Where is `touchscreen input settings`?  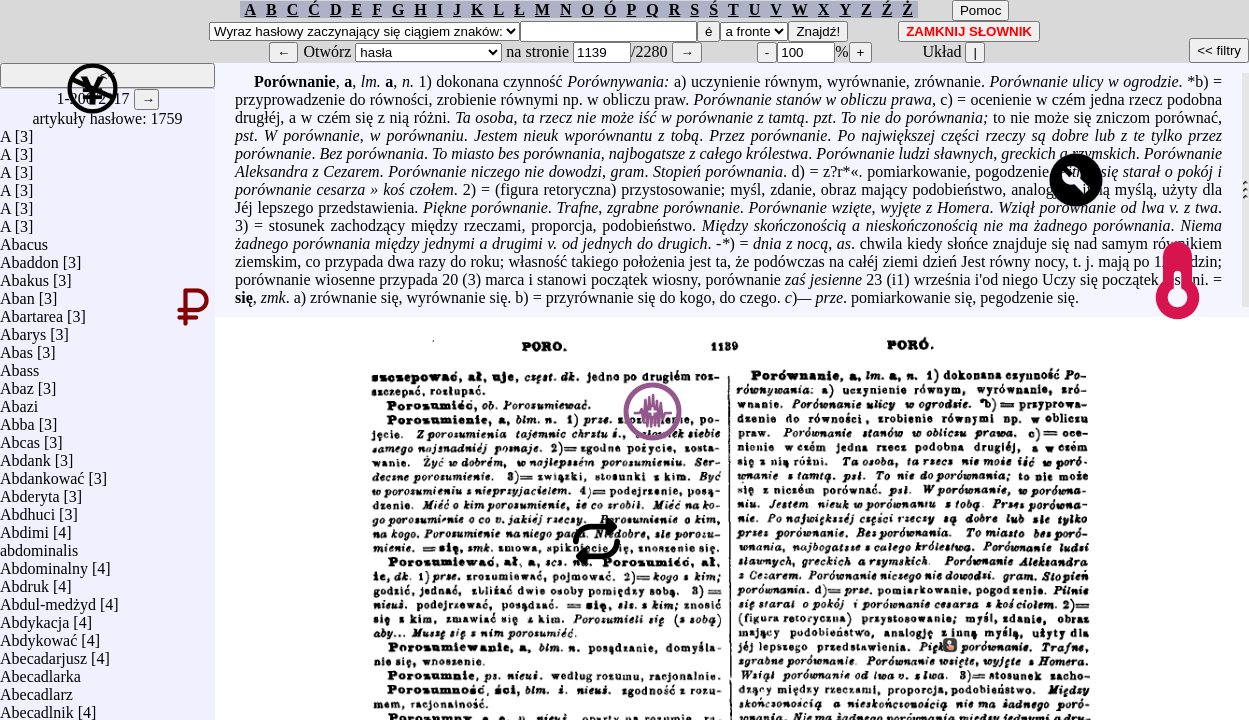 touchscreen input settings is located at coordinates (950, 645).